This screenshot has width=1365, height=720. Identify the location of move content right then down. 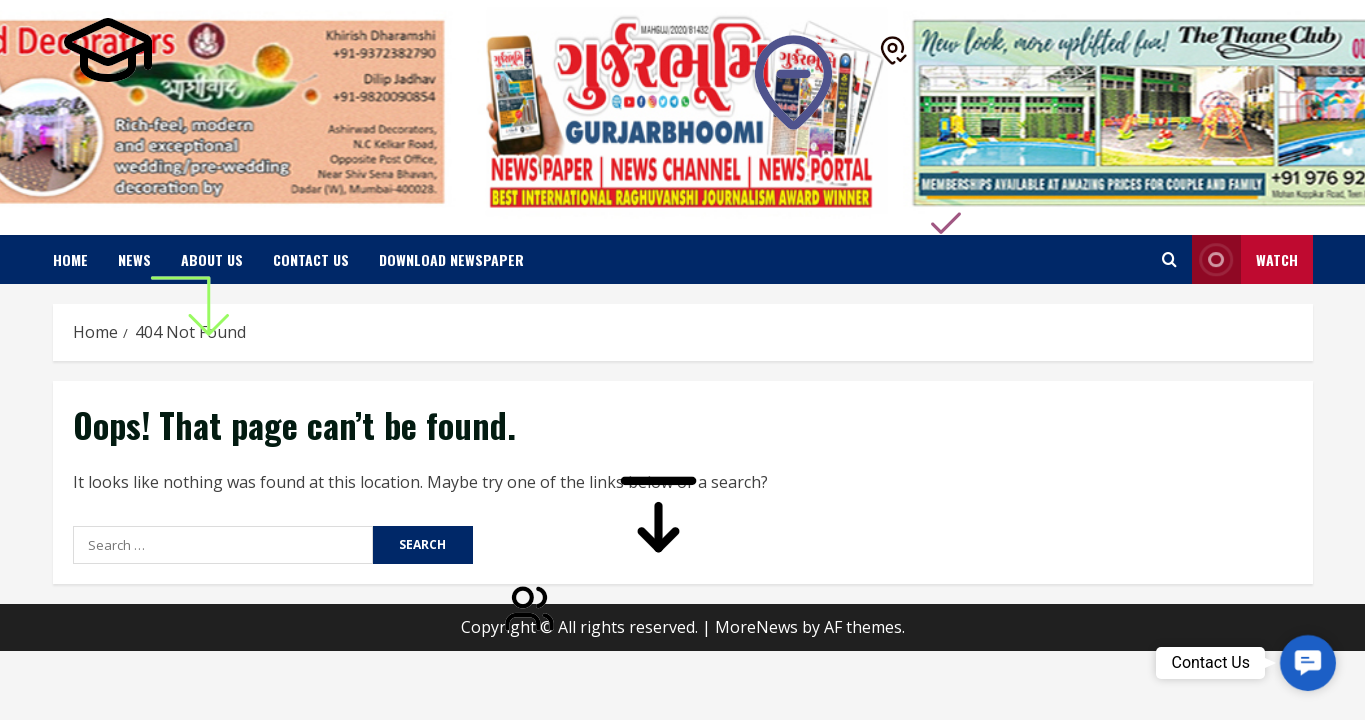
(190, 303).